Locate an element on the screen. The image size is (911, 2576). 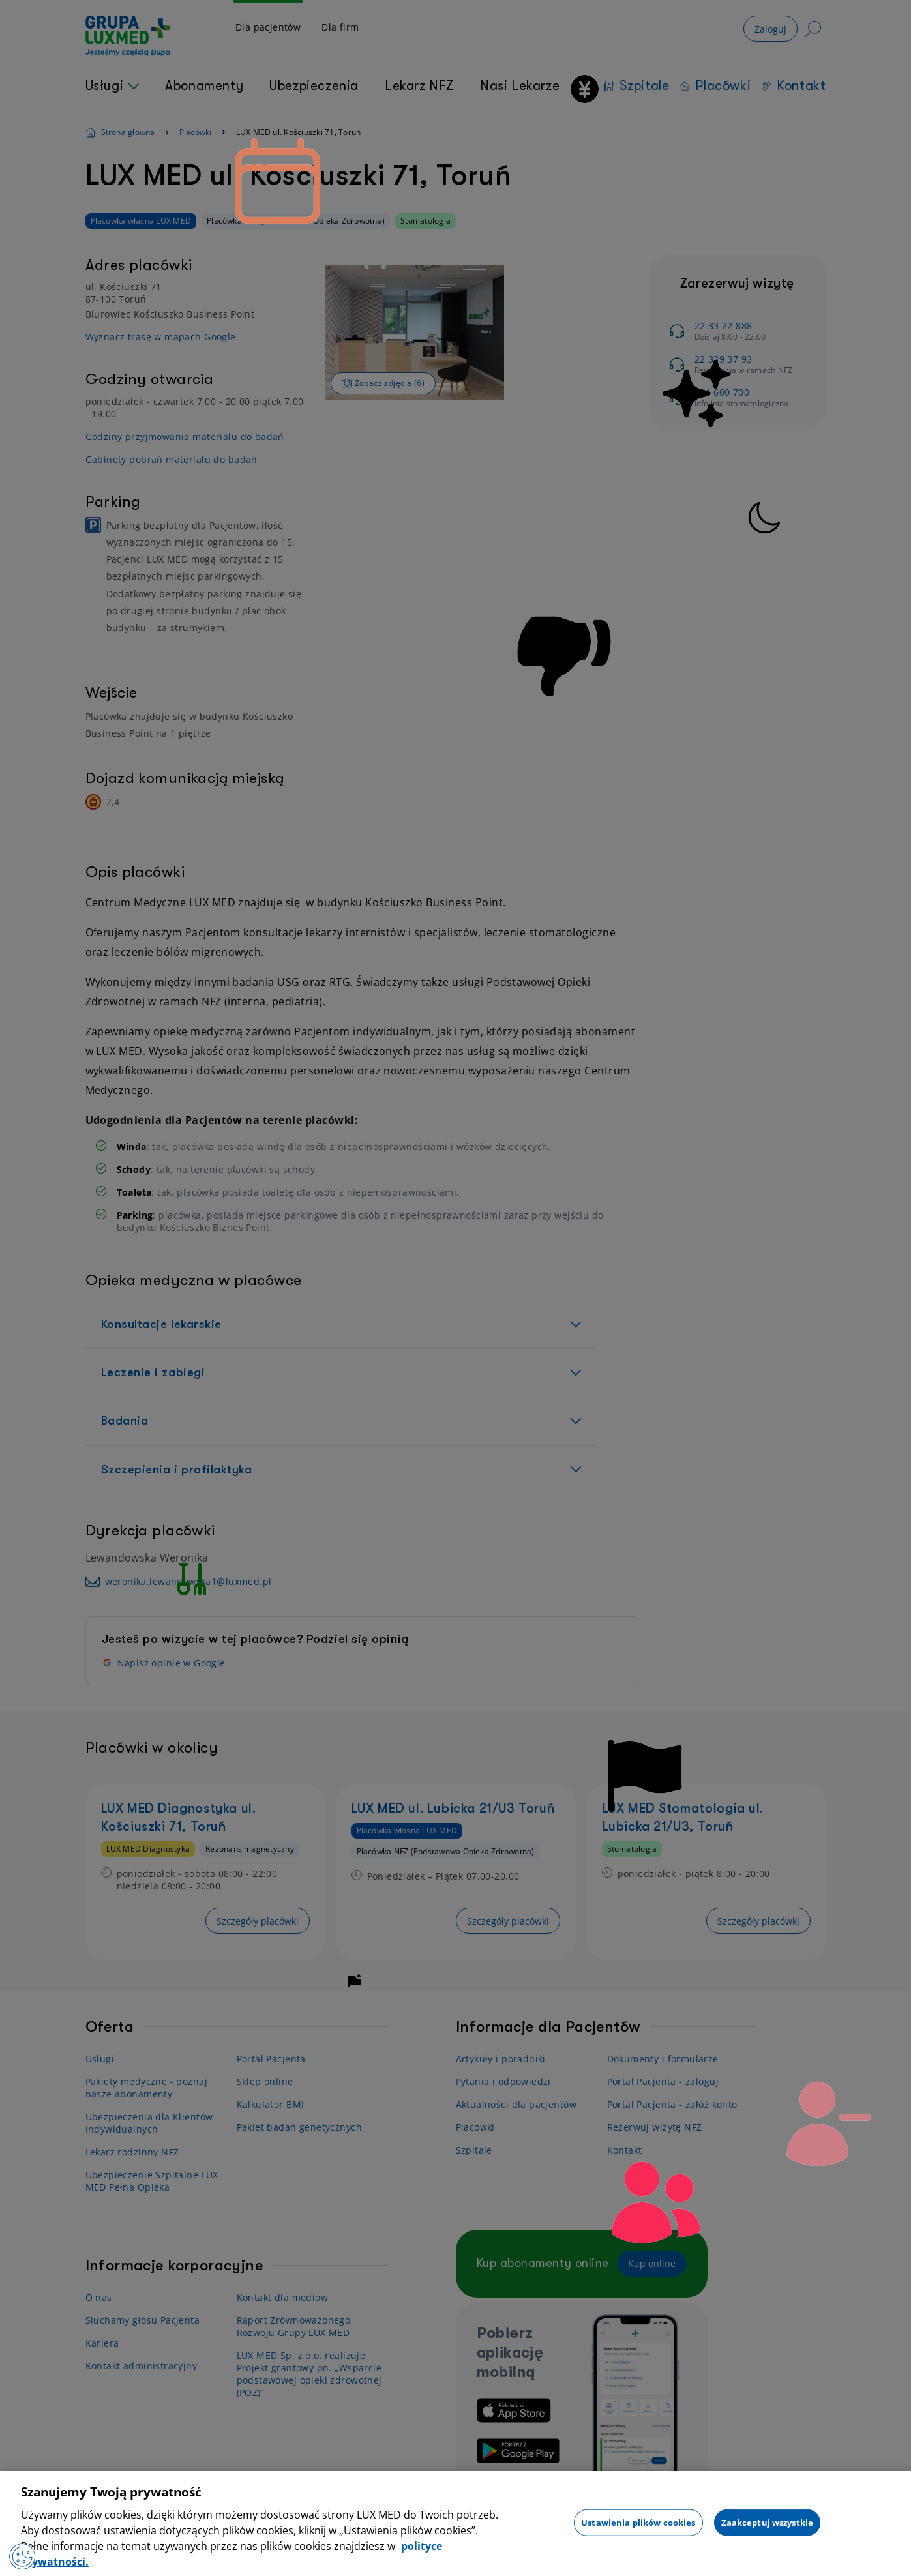
view price in japanese yen is located at coordinates (584, 89).